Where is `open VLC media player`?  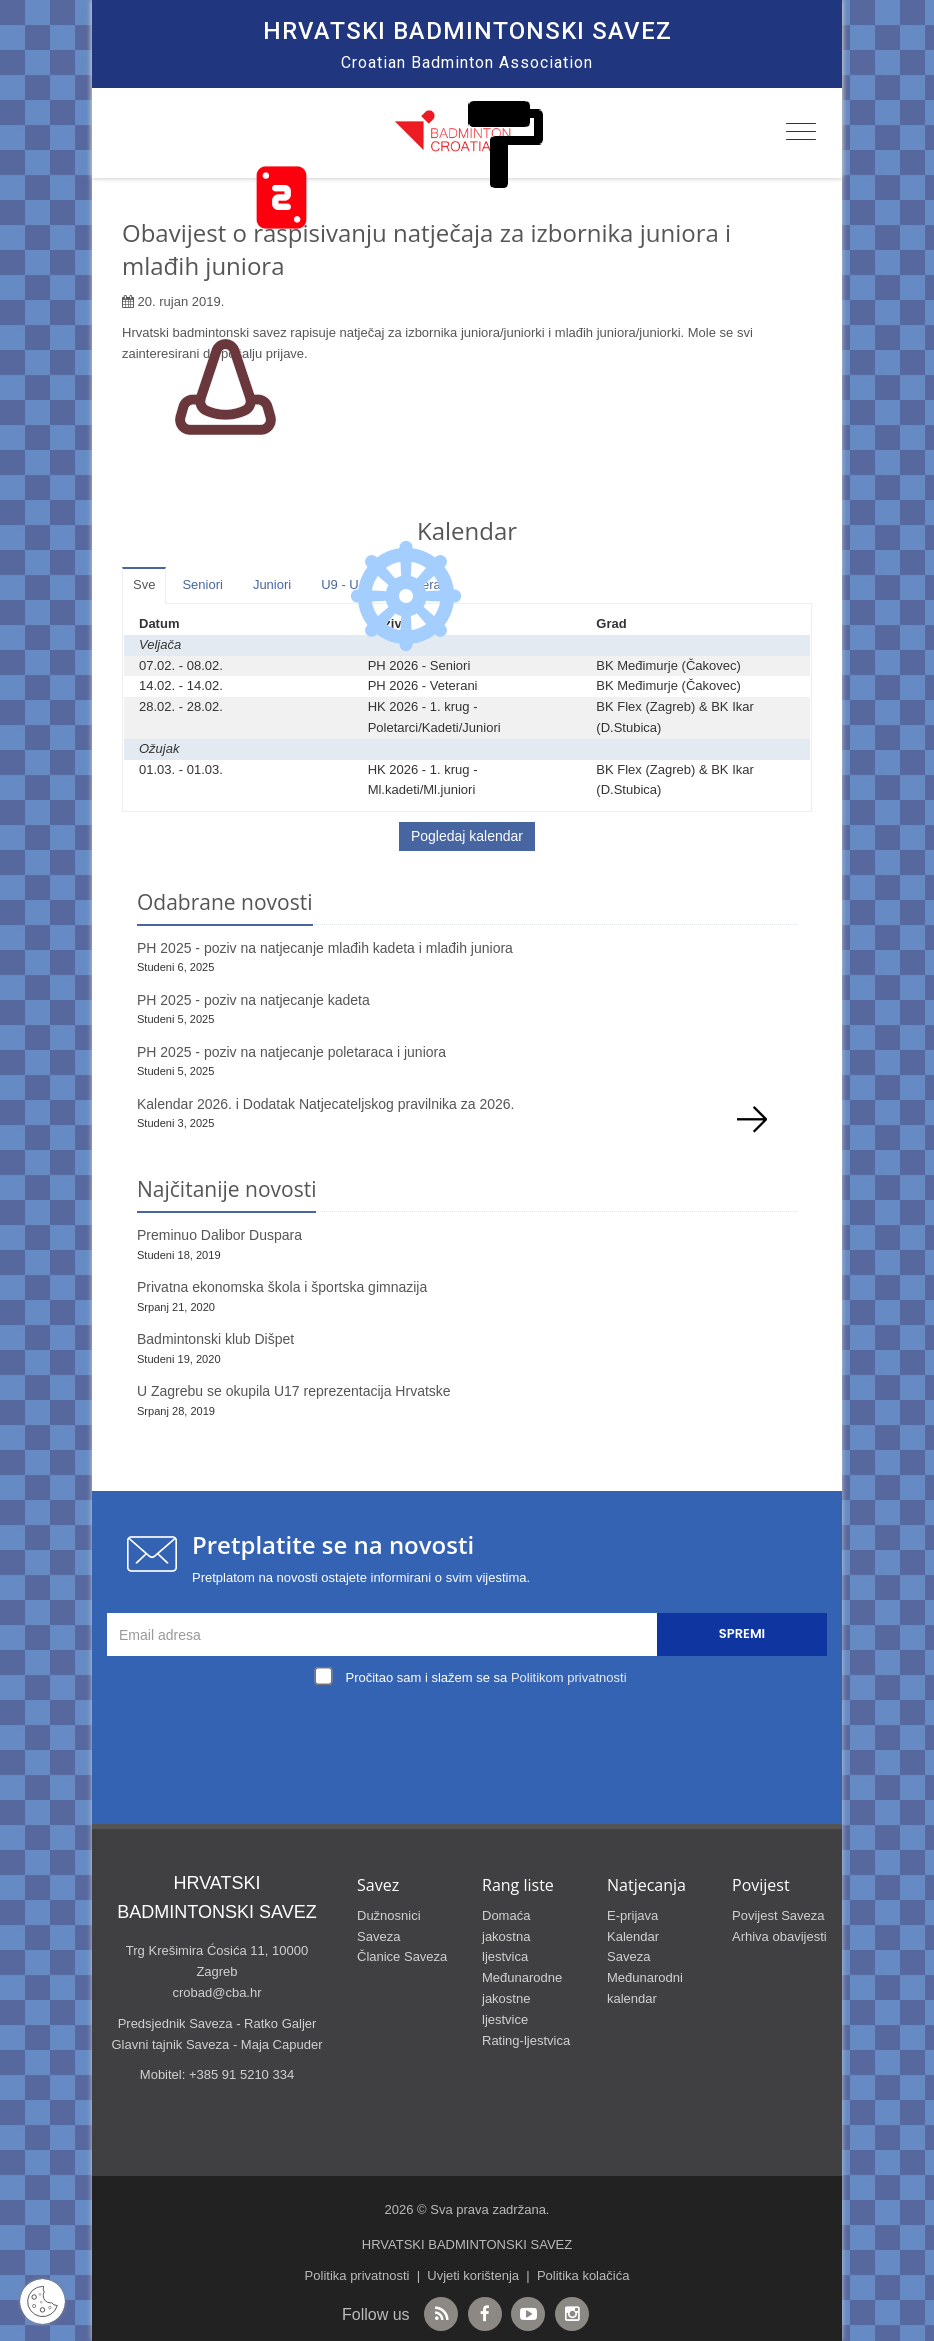 open VLC media player is located at coordinates (225, 389).